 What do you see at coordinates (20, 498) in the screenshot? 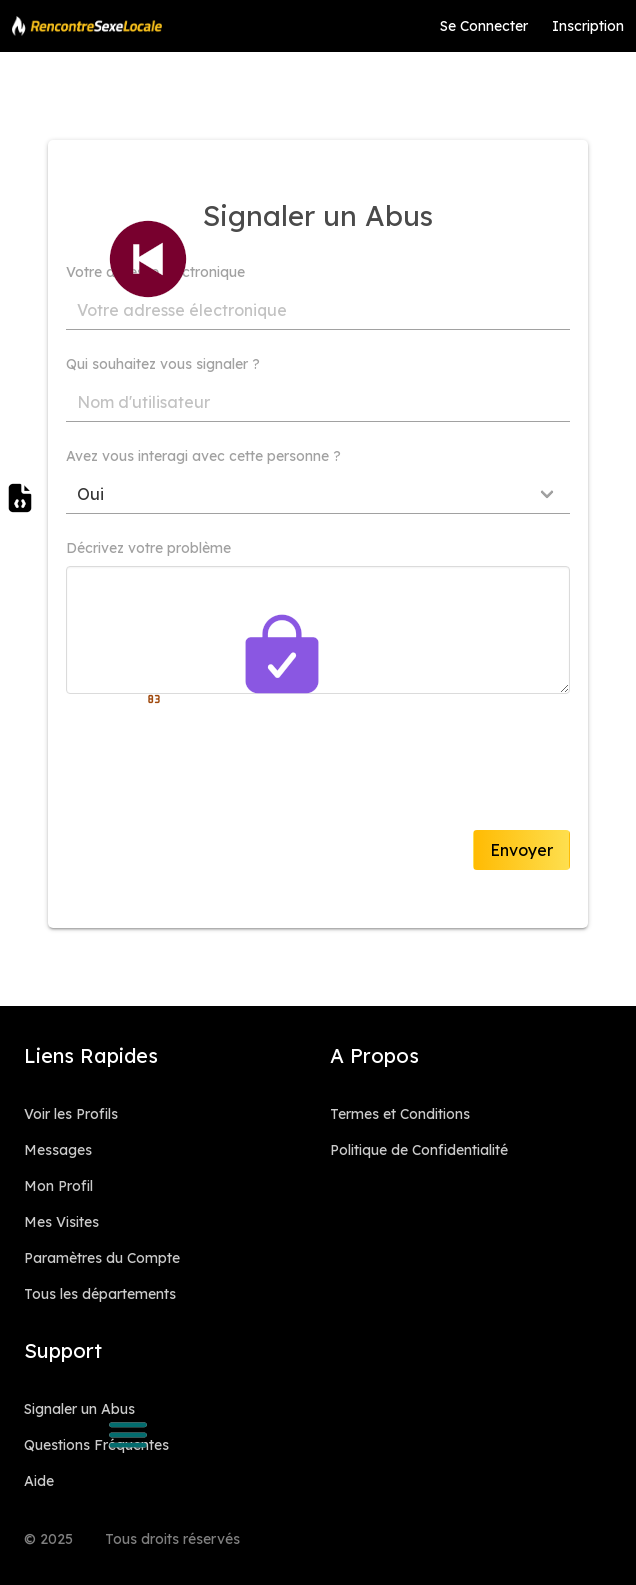
I see `view source code file` at bounding box center [20, 498].